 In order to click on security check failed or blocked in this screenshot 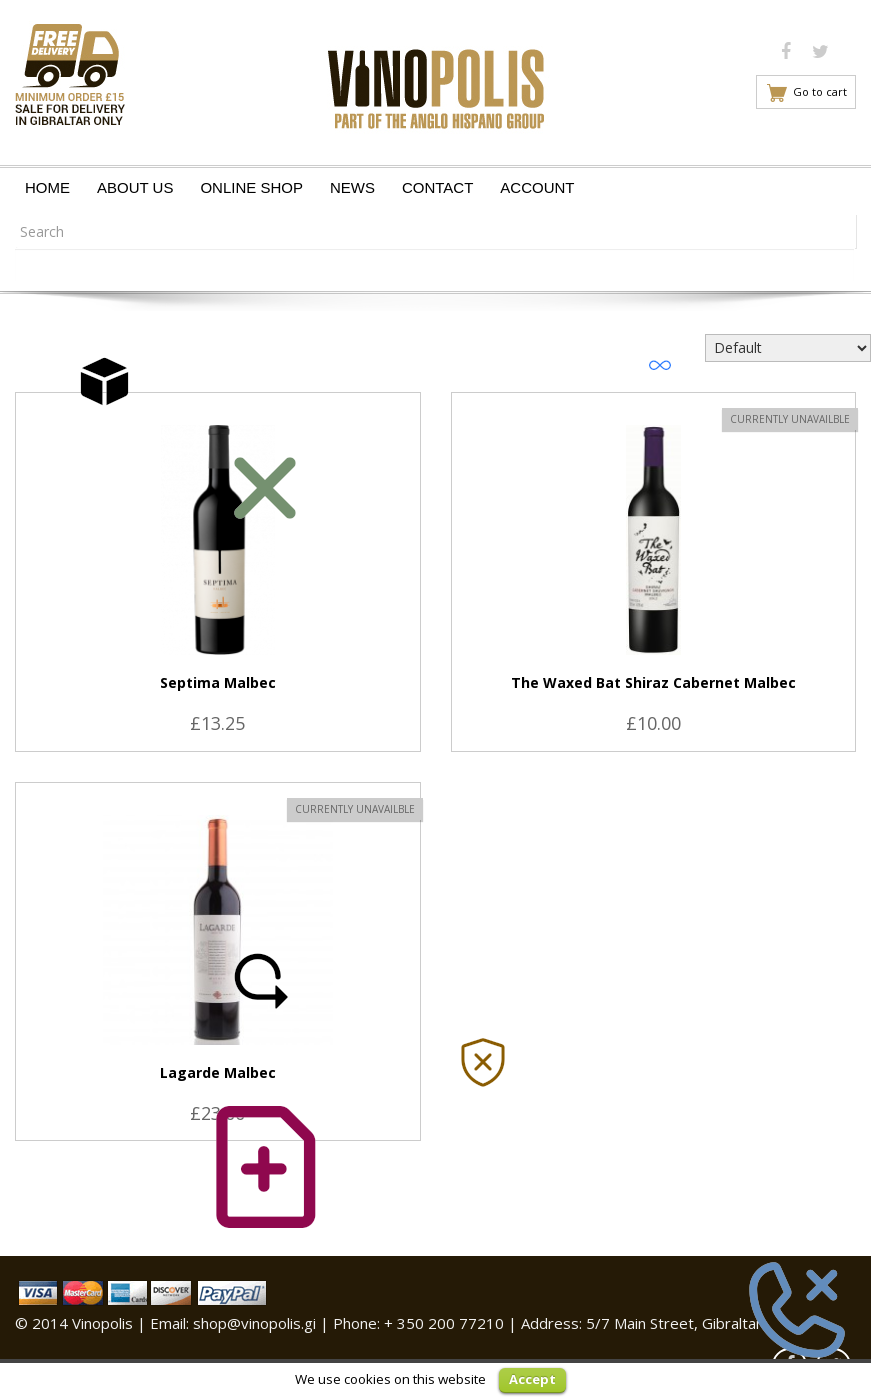, I will do `click(483, 1063)`.